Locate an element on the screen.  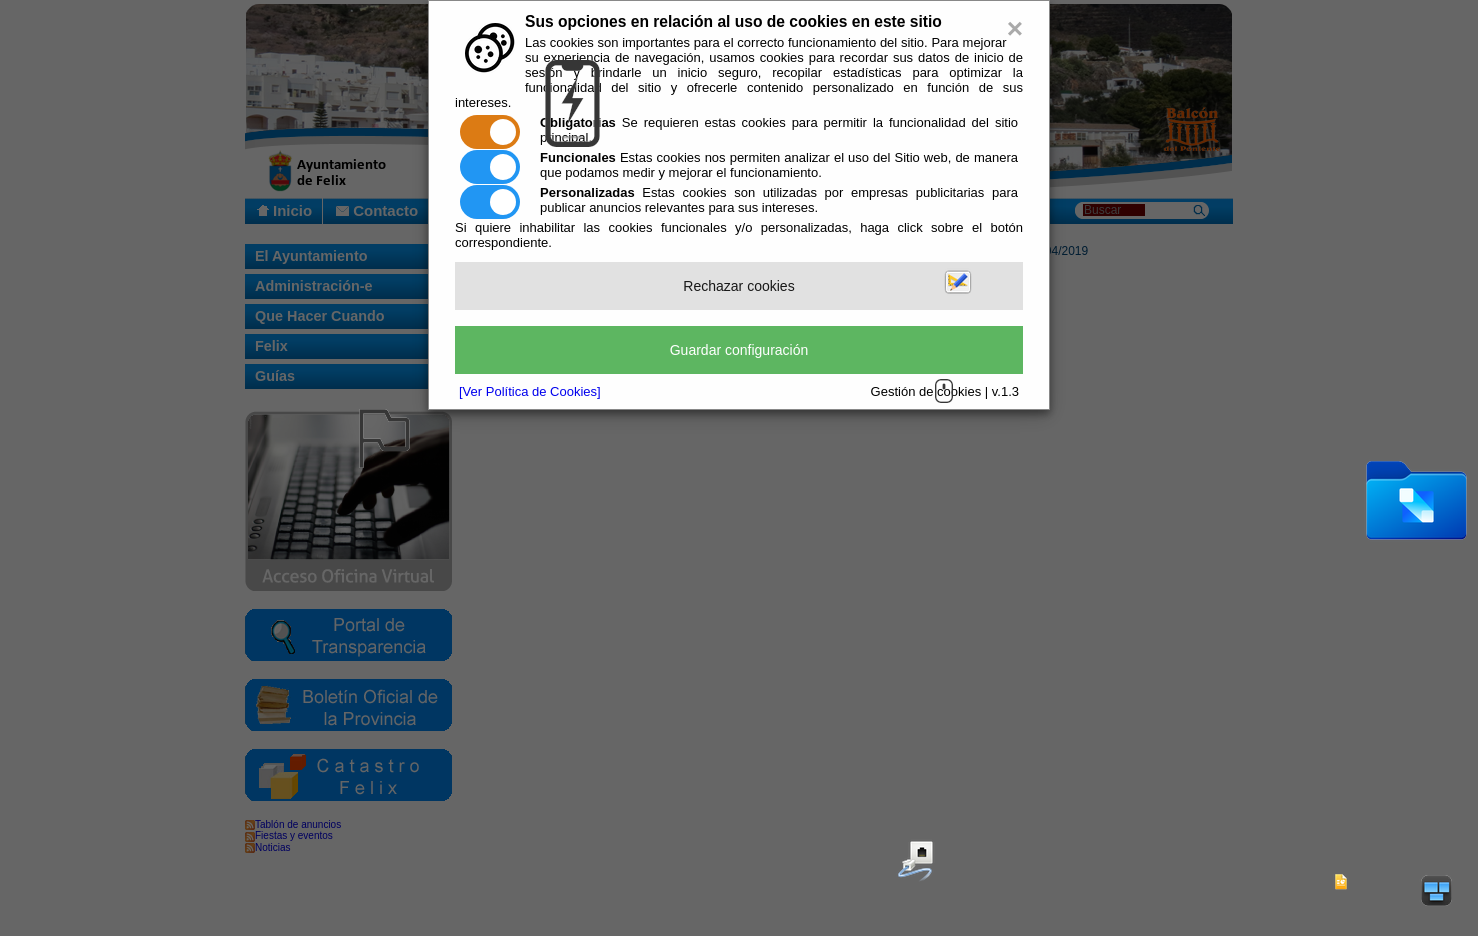
open multitasking view is located at coordinates (1436, 890).